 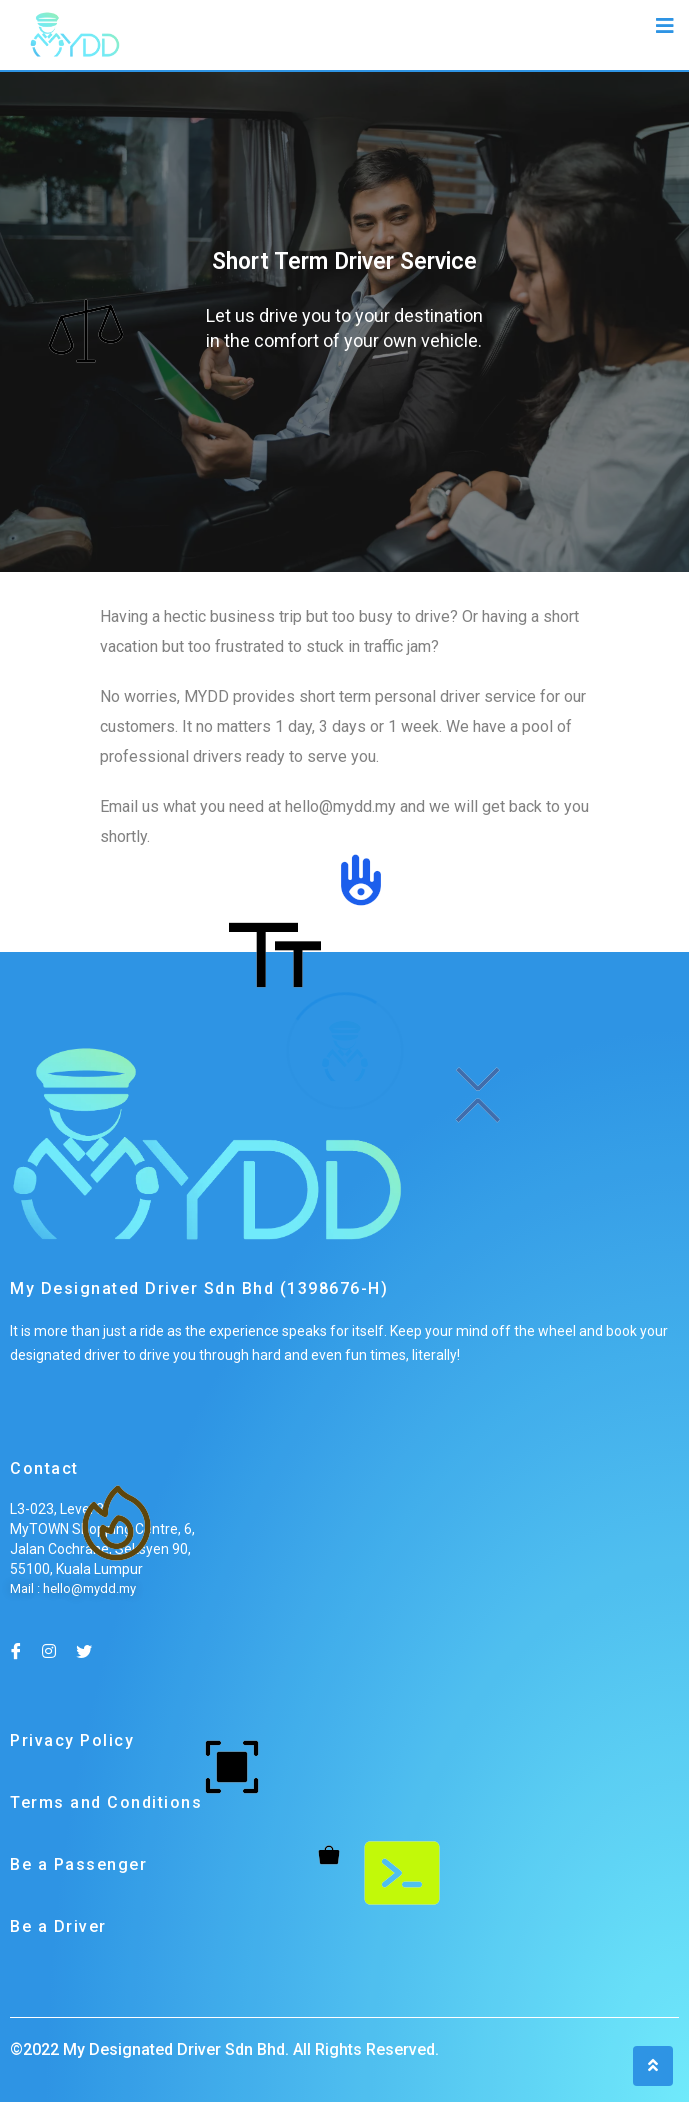 What do you see at coordinates (402, 1873) in the screenshot?
I see `open command line terminal` at bounding box center [402, 1873].